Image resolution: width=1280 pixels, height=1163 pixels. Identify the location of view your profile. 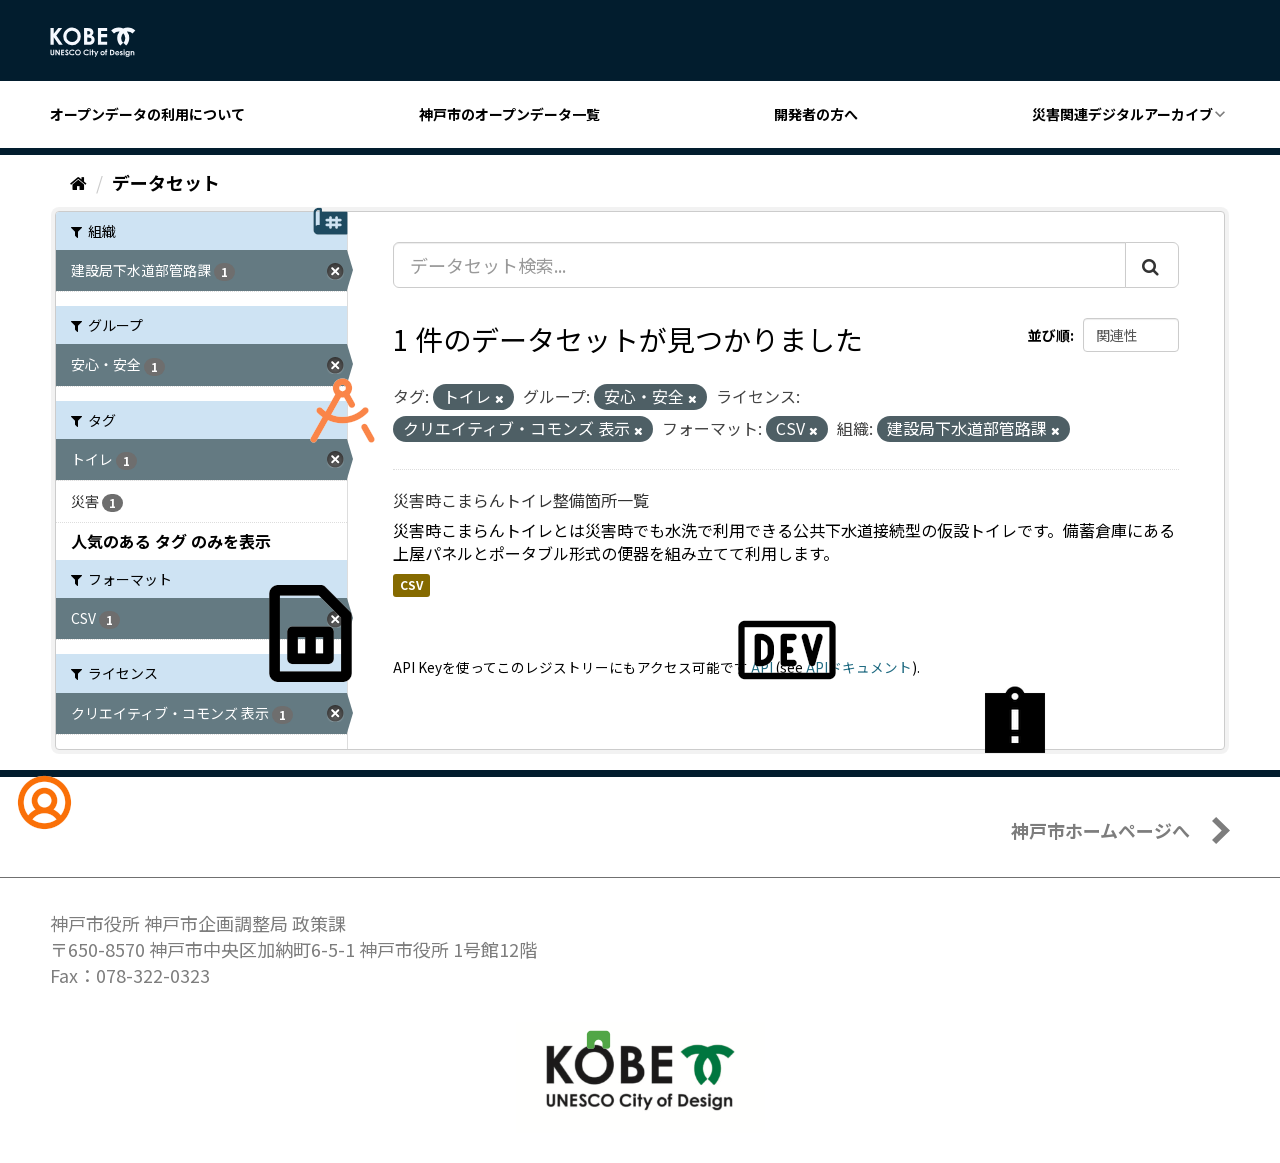
(44, 802).